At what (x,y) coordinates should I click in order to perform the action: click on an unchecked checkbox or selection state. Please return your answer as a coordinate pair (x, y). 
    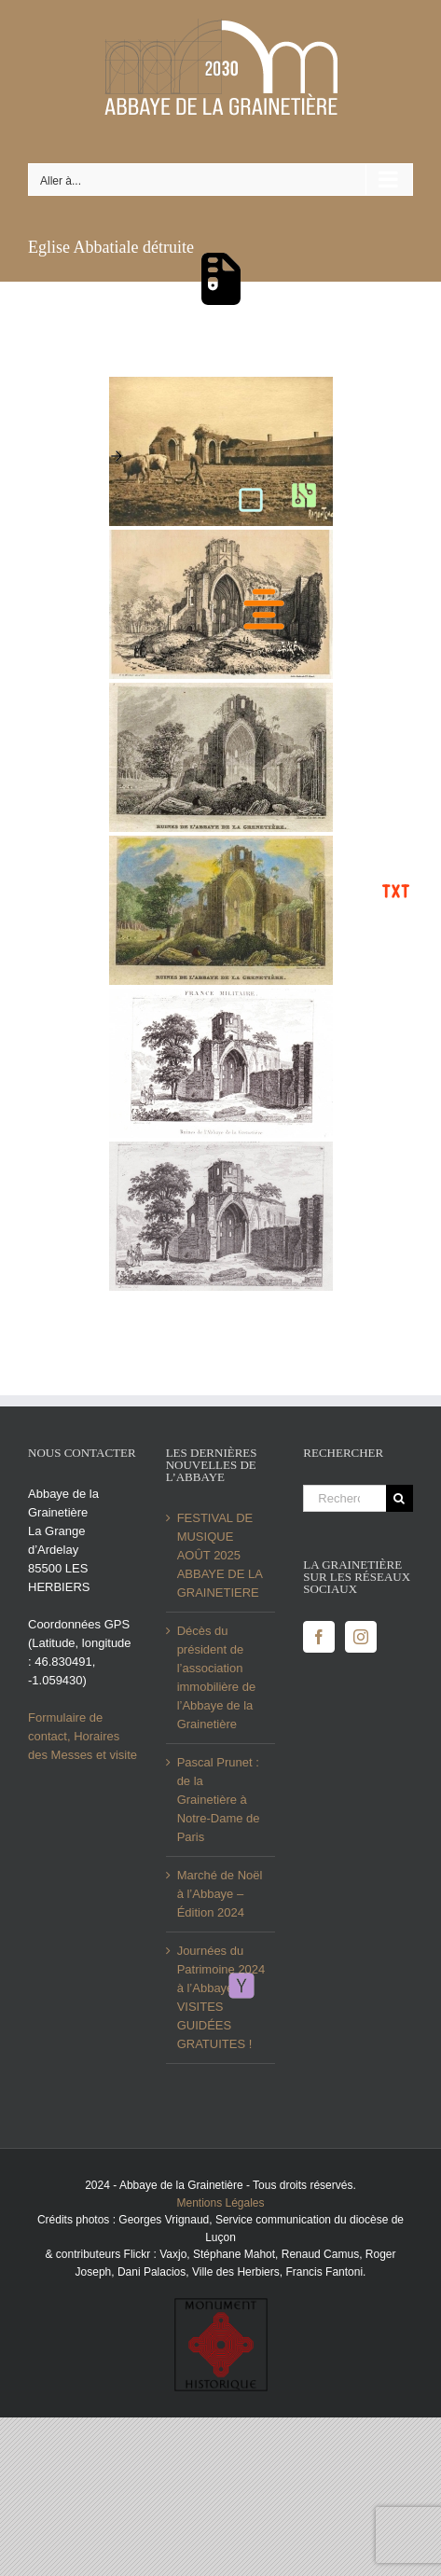
    Looking at the image, I should click on (251, 500).